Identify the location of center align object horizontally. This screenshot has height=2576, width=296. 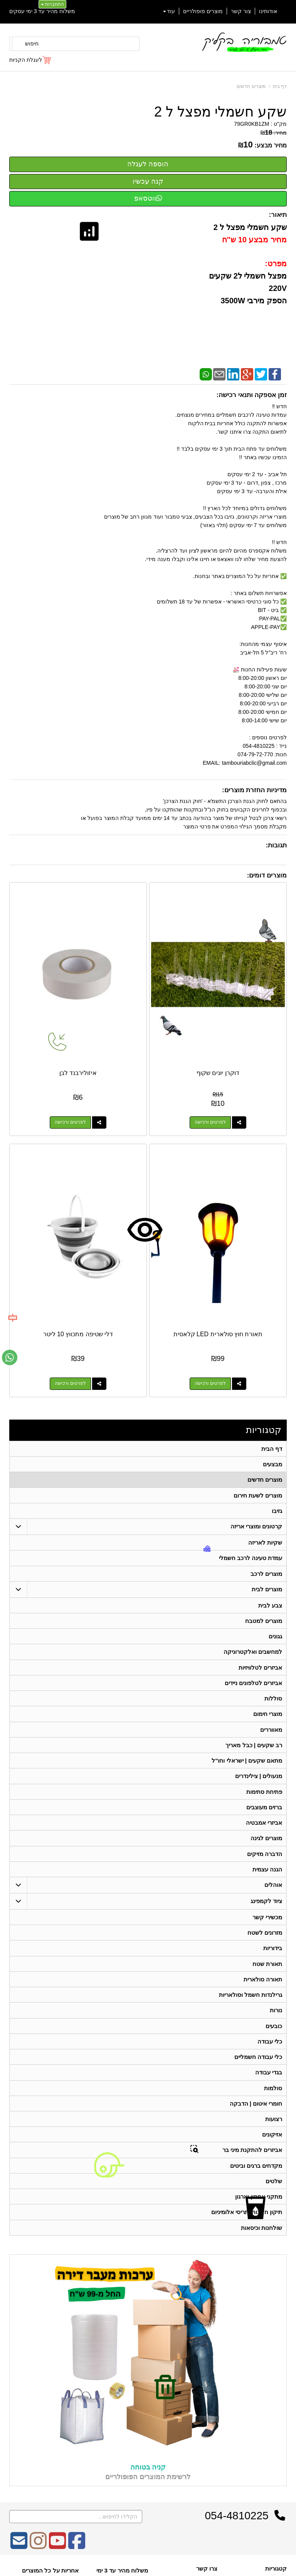
(13, 1318).